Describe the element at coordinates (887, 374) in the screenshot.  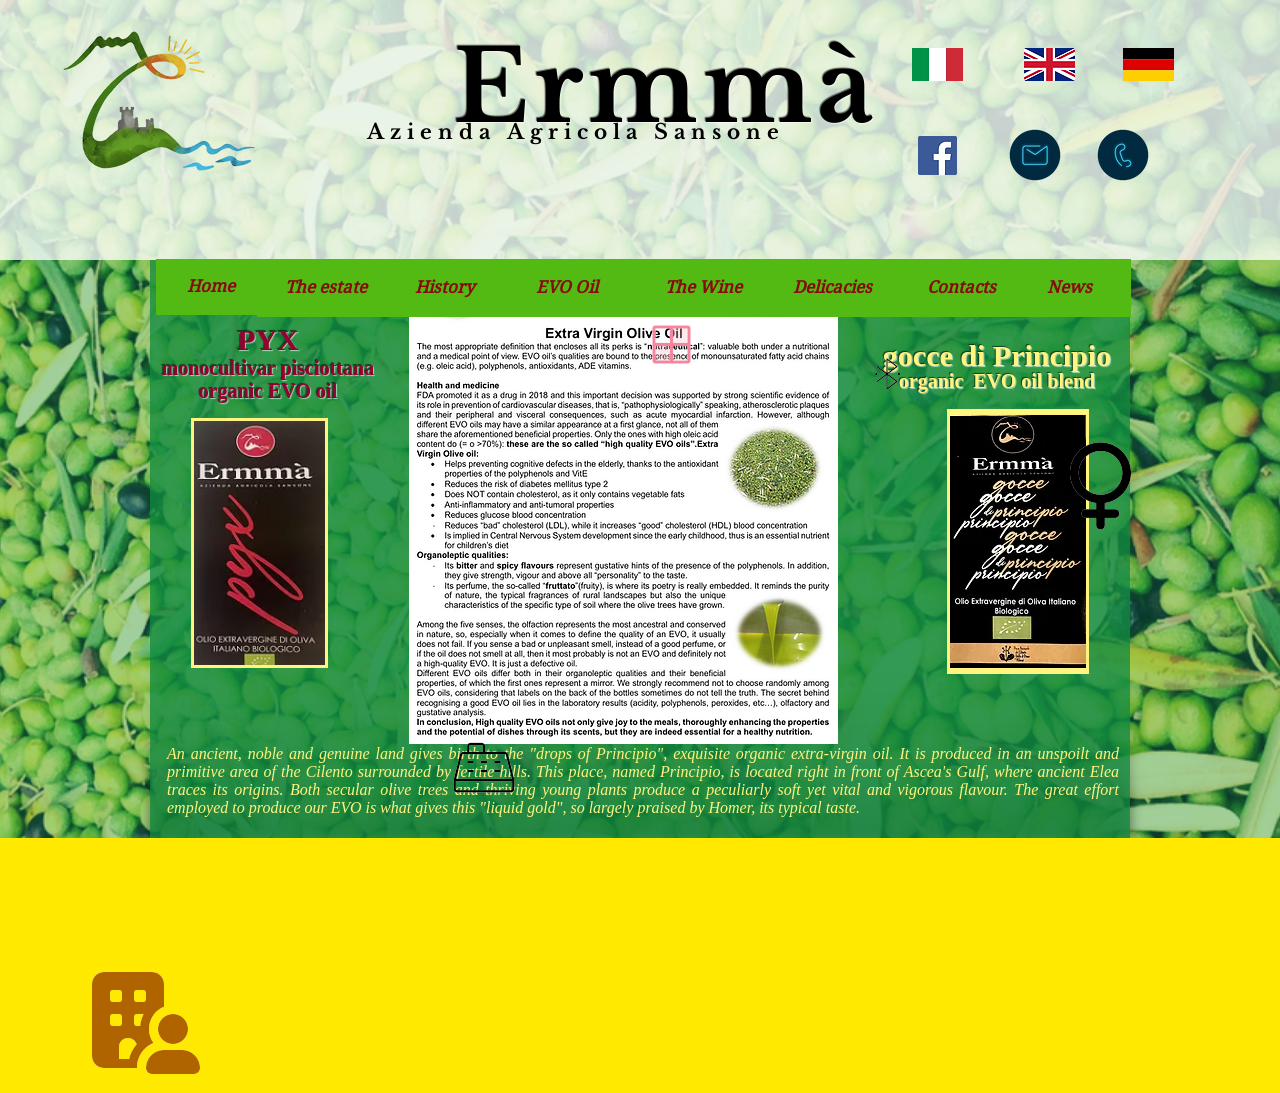
I see `indicates an active bluetooth connection` at that location.